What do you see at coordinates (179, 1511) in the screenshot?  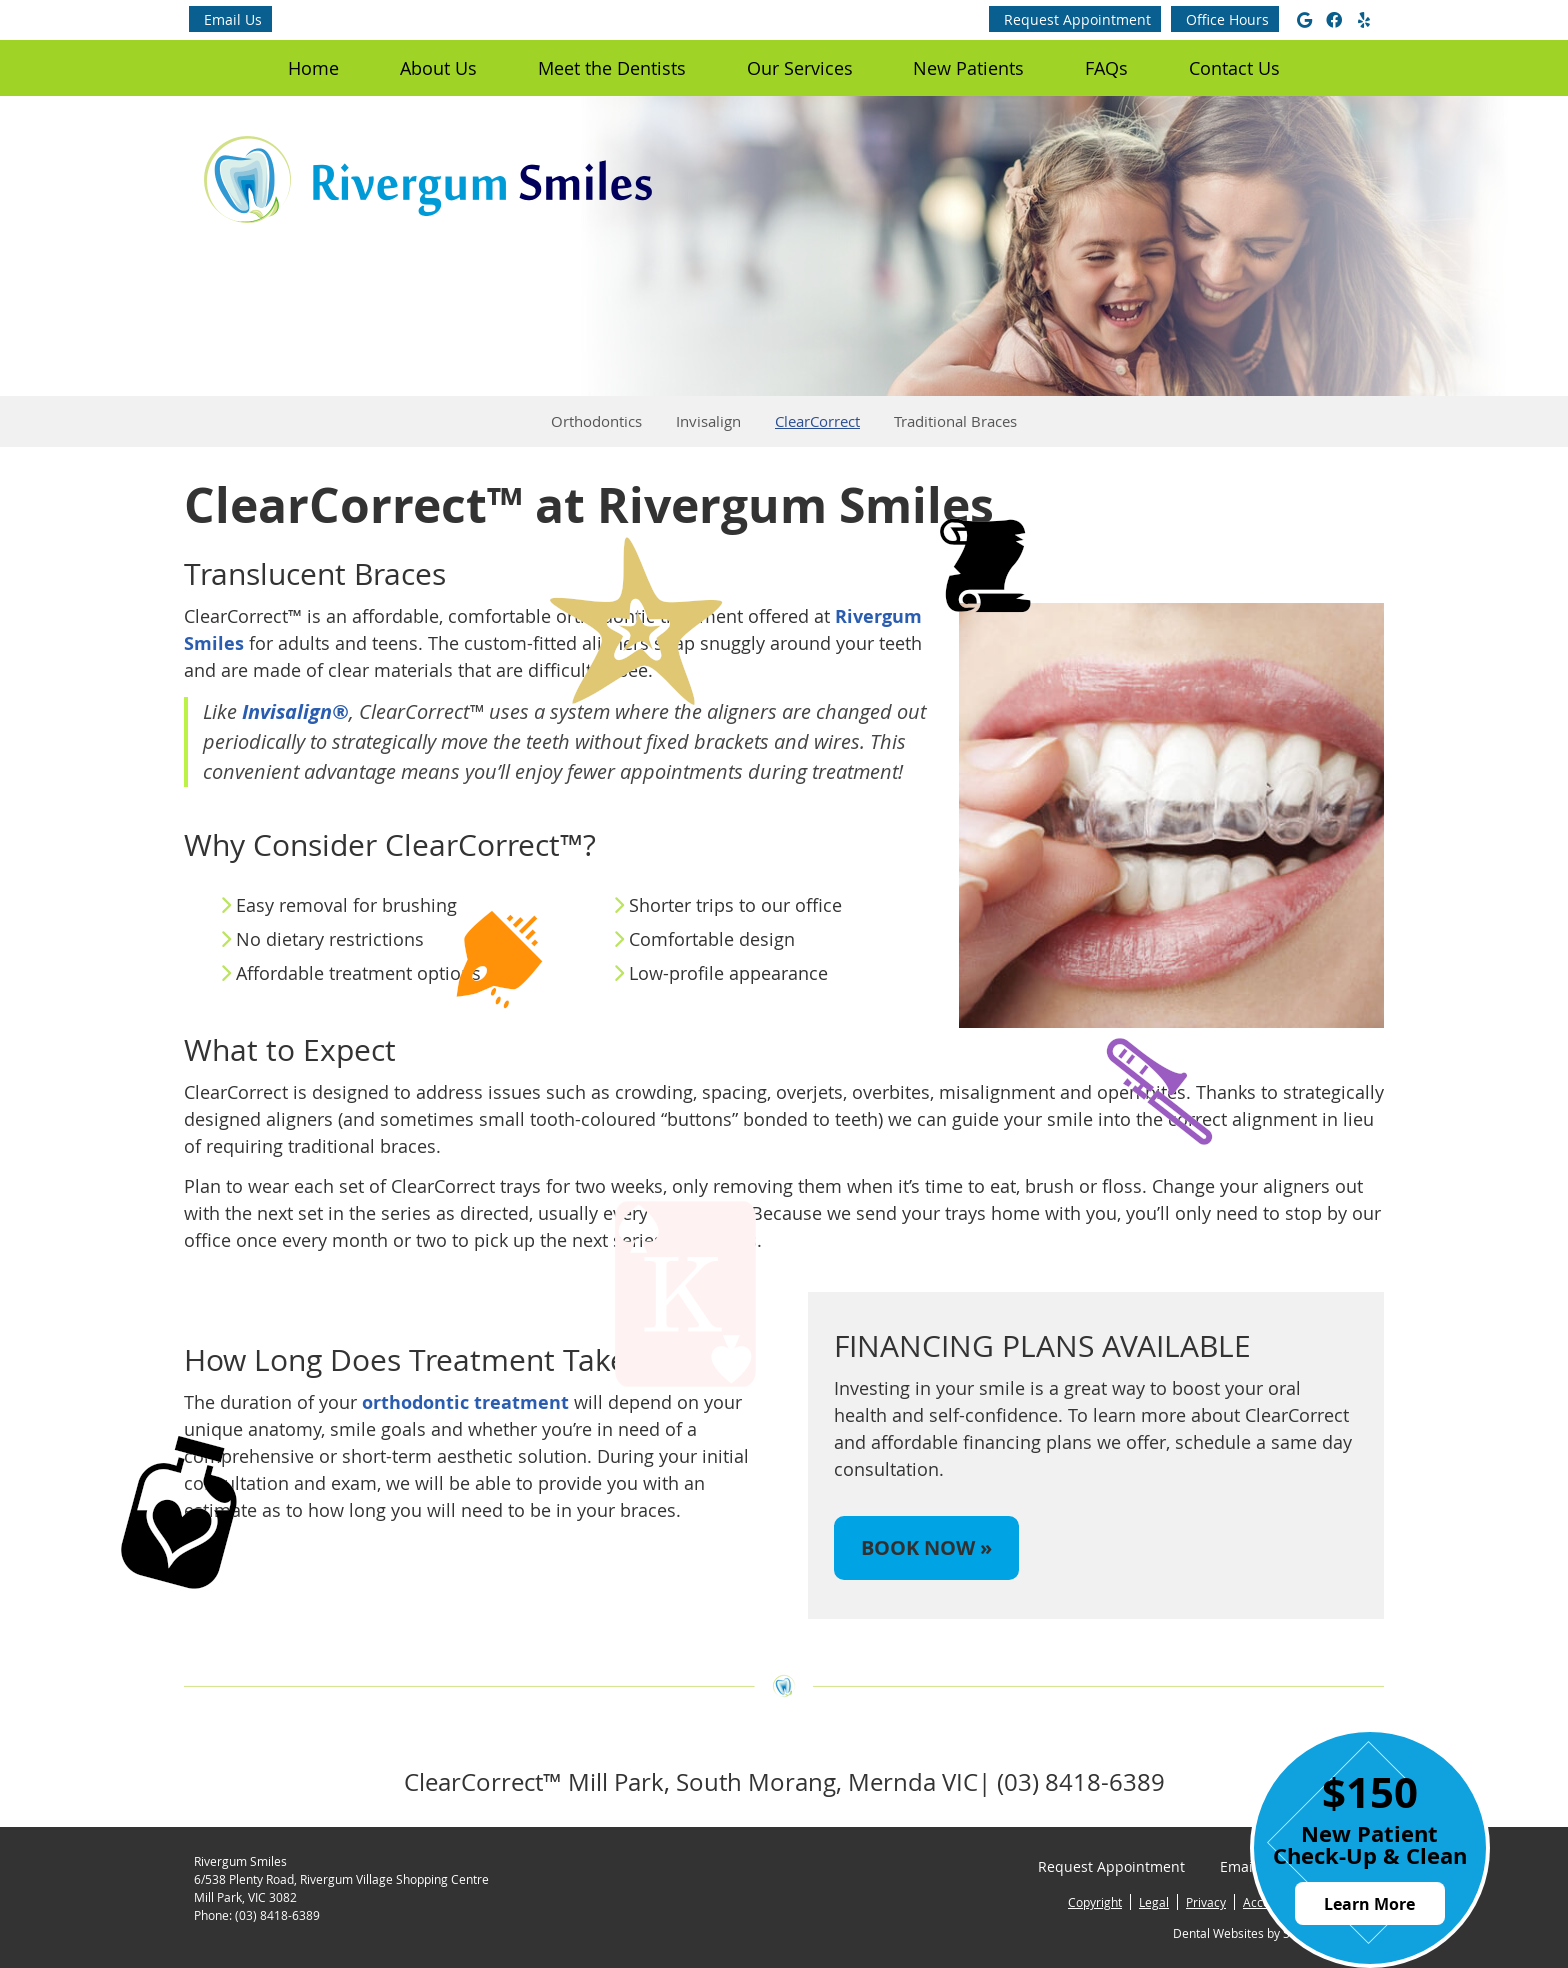 I see `health potion or healing item in a game inventory` at bounding box center [179, 1511].